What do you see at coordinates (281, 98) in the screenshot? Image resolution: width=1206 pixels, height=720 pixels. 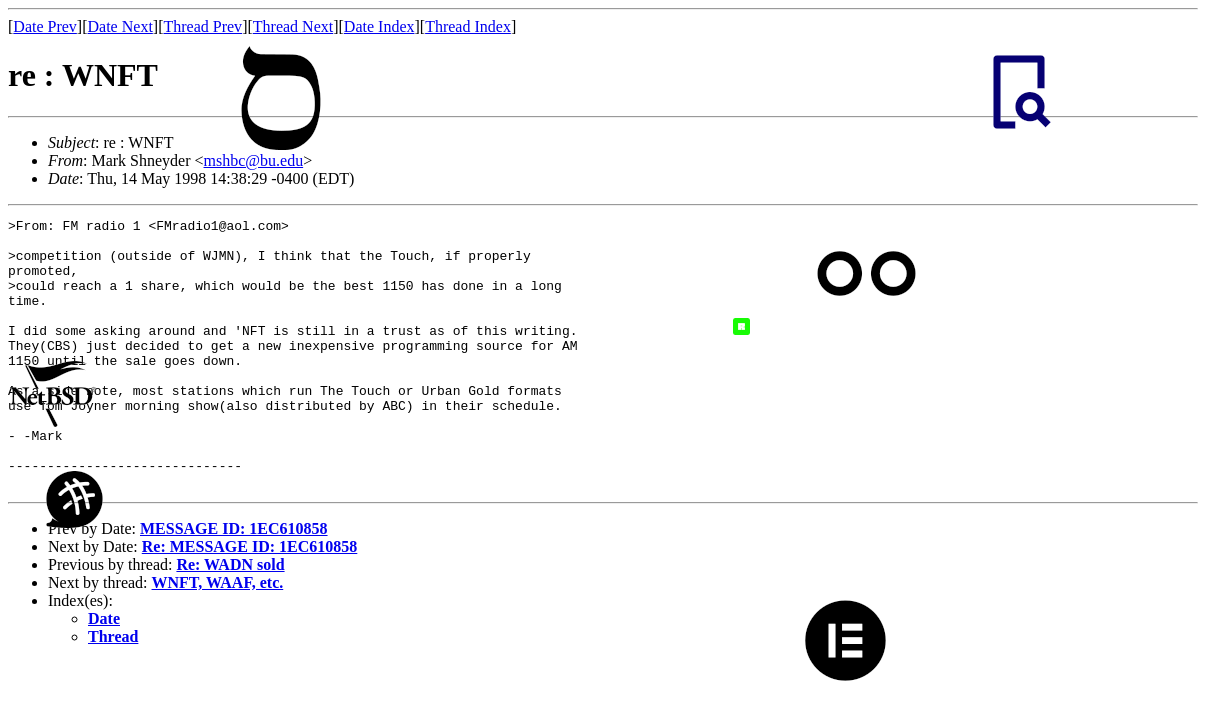 I see `open the Sefaria app` at bounding box center [281, 98].